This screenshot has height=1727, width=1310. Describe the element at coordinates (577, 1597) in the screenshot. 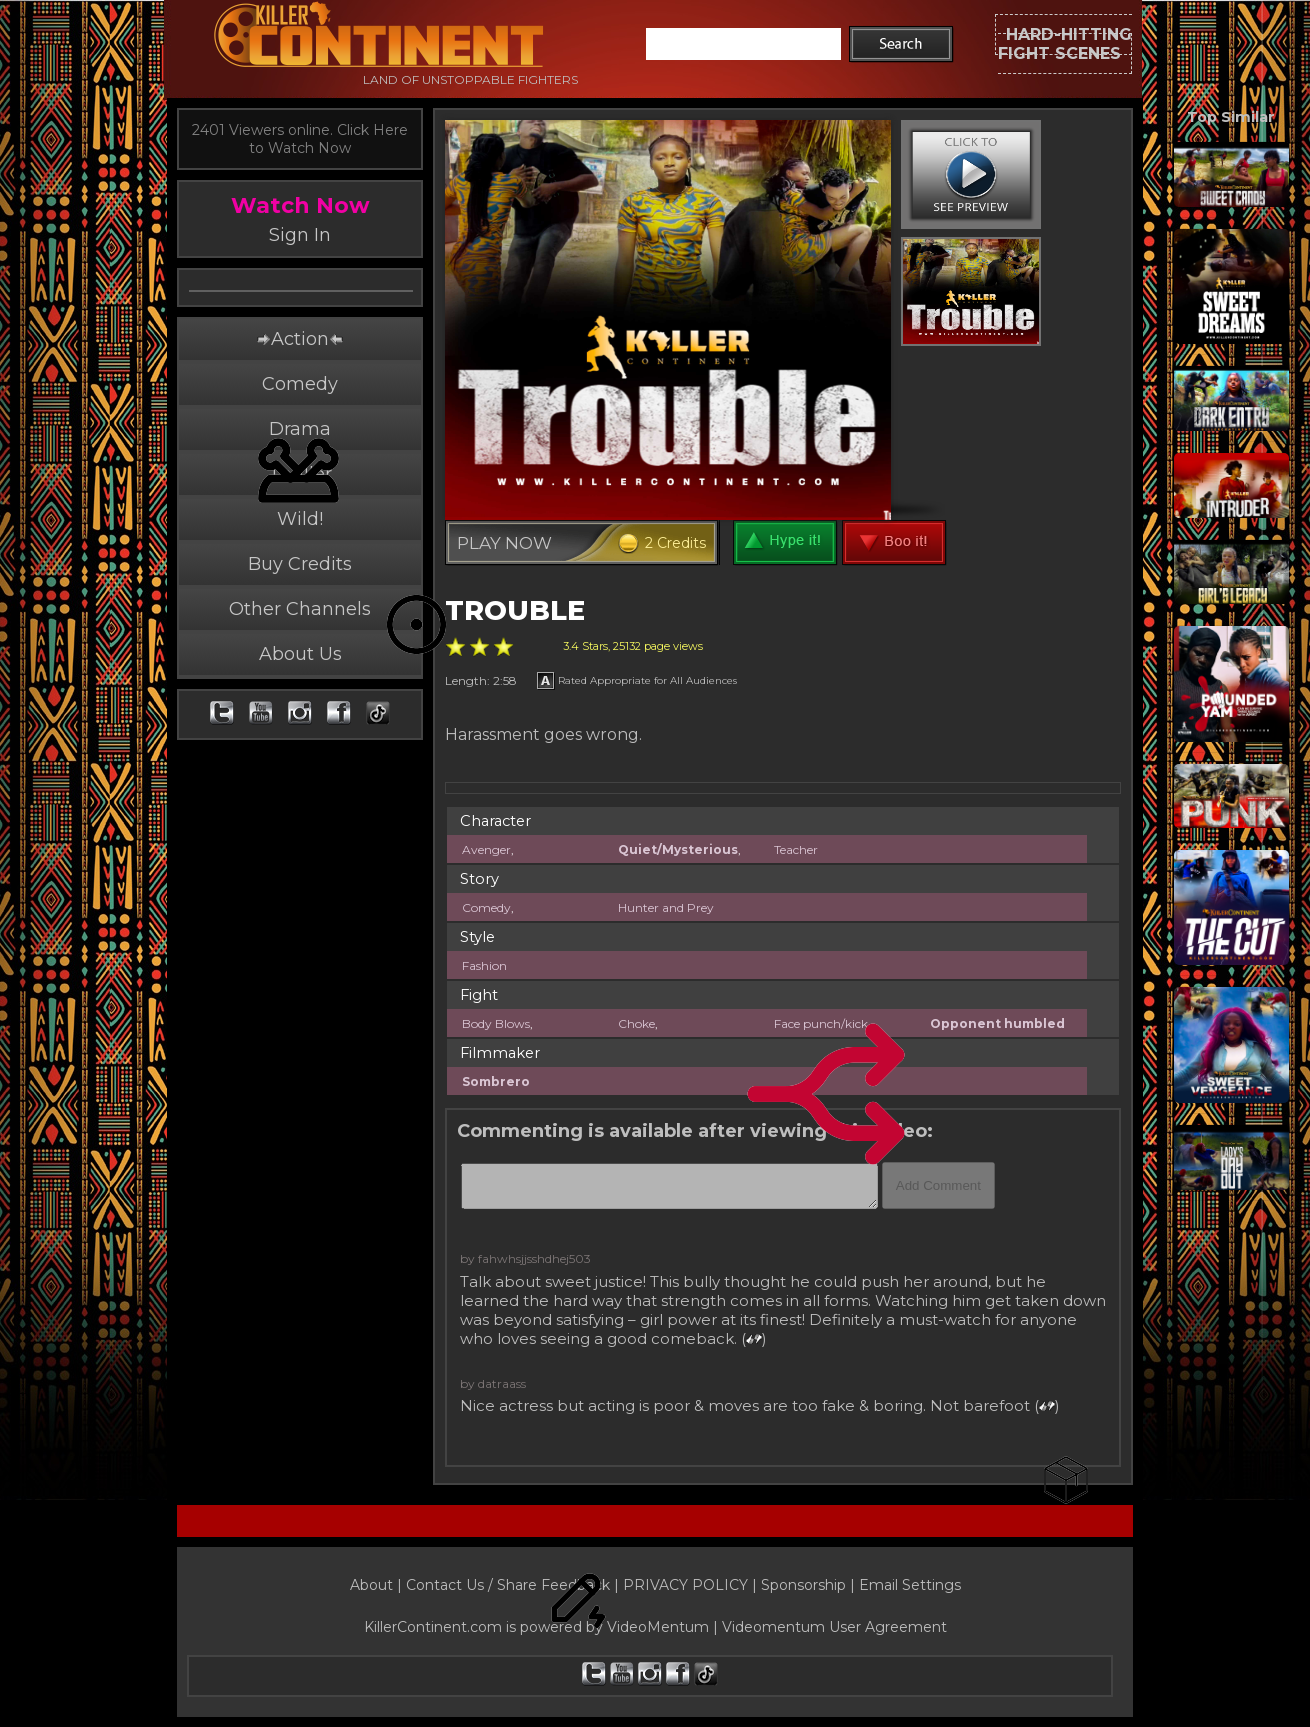

I see `quick edit or instant editing mode` at that location.